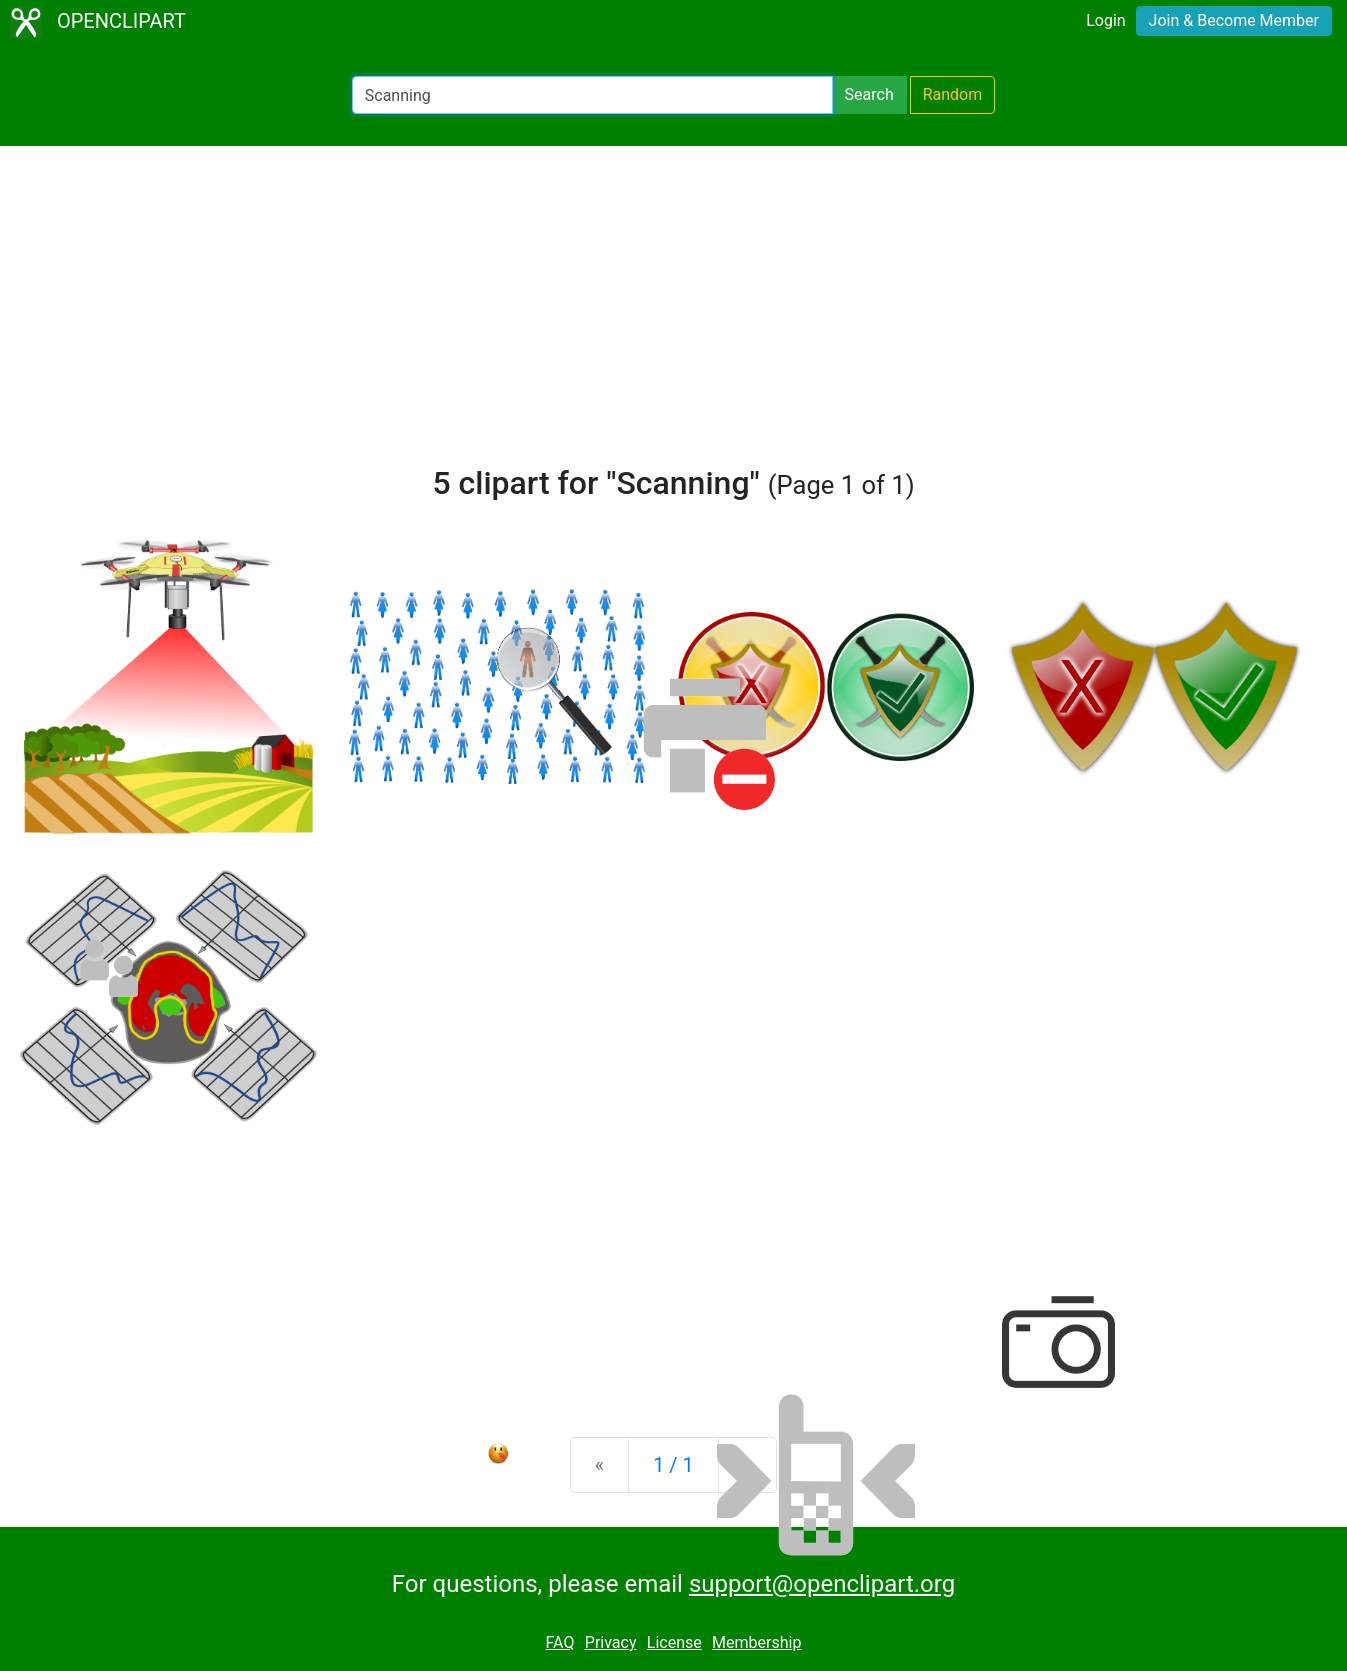 Image resolution: width=1347 pixels, height=1671 pixels. I want to click on indicates a printer error or malfunction, so click(705, 740).